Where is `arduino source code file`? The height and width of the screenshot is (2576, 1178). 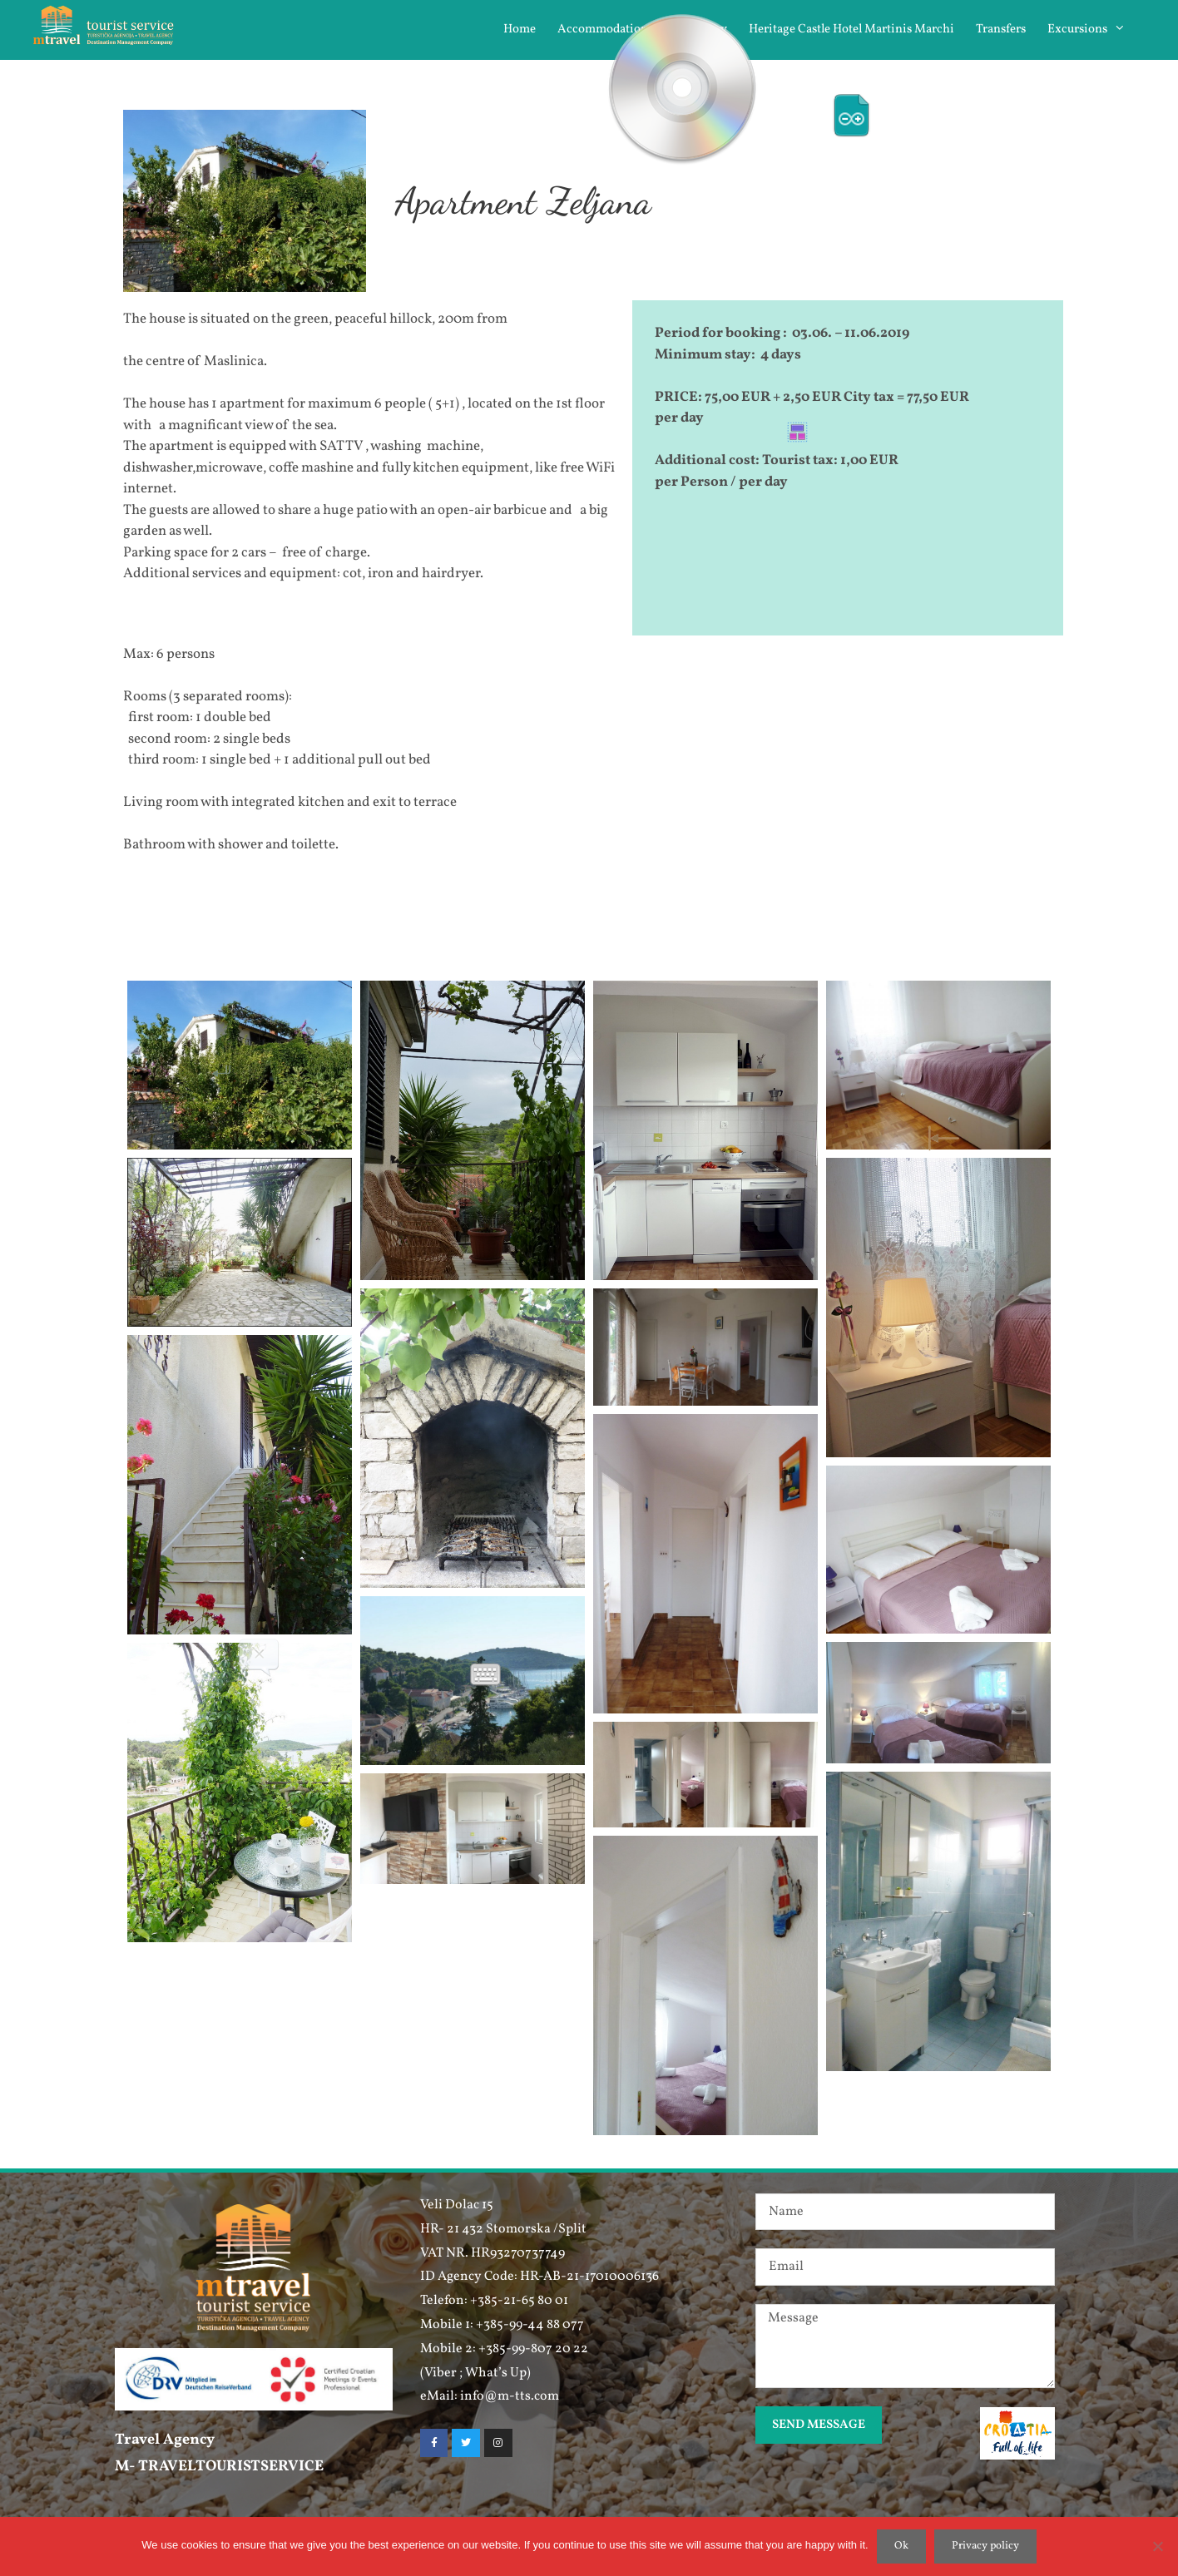 arduino source code file is located at coordinates (851, 115).